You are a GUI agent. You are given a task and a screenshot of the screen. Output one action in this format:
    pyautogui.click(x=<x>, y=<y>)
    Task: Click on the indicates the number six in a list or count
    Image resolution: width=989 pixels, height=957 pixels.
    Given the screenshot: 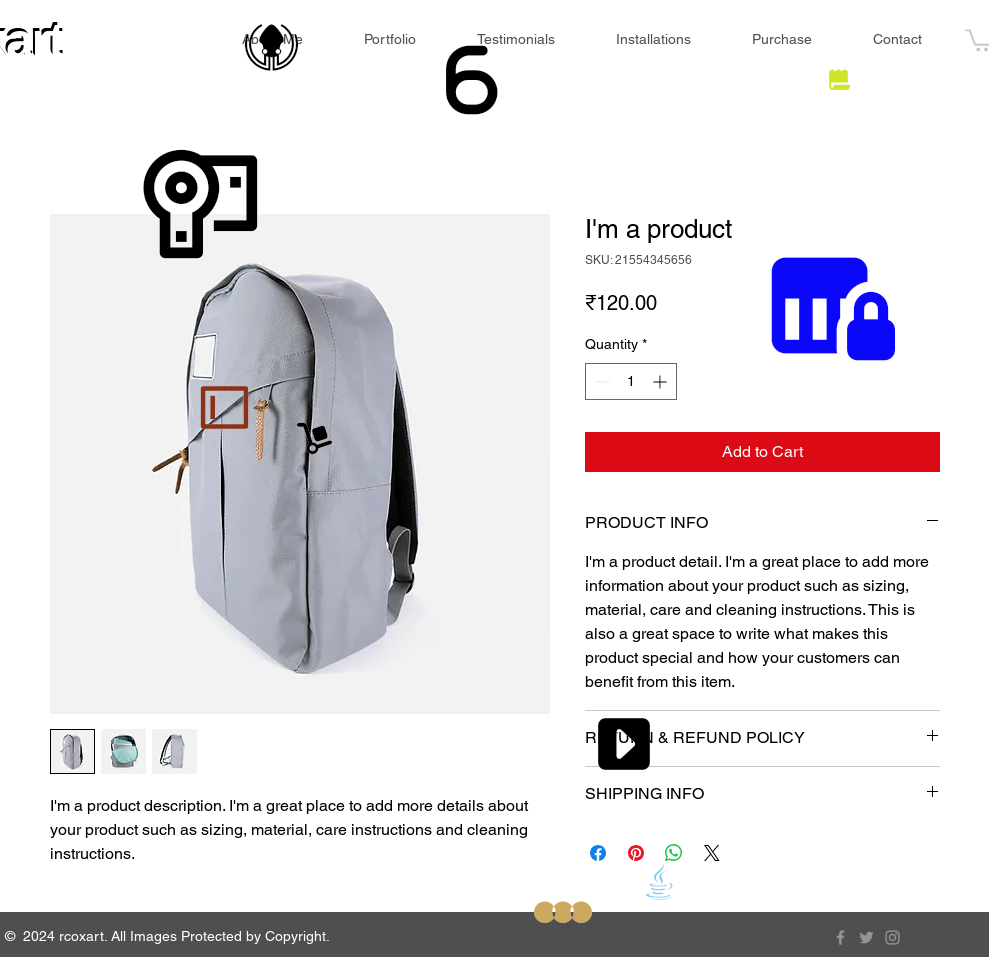 What is the action you would take?
    pyautogui.click(x=473, y=80)
    